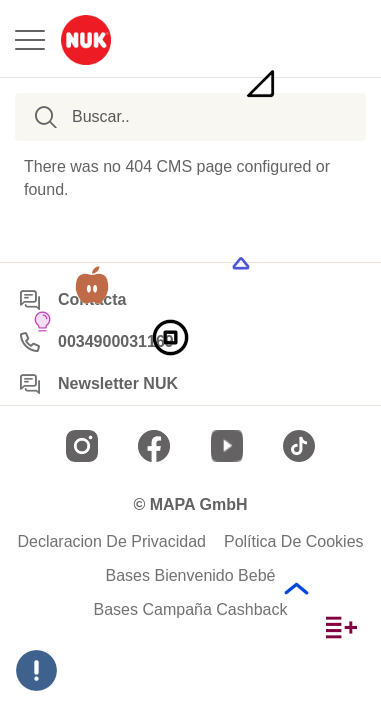 The height and width of the screenshot is (720, 381). What do you see at coordinates (92, 285) in the screenshot?
I see `access nutrition information` at bounding box center [92, 285].